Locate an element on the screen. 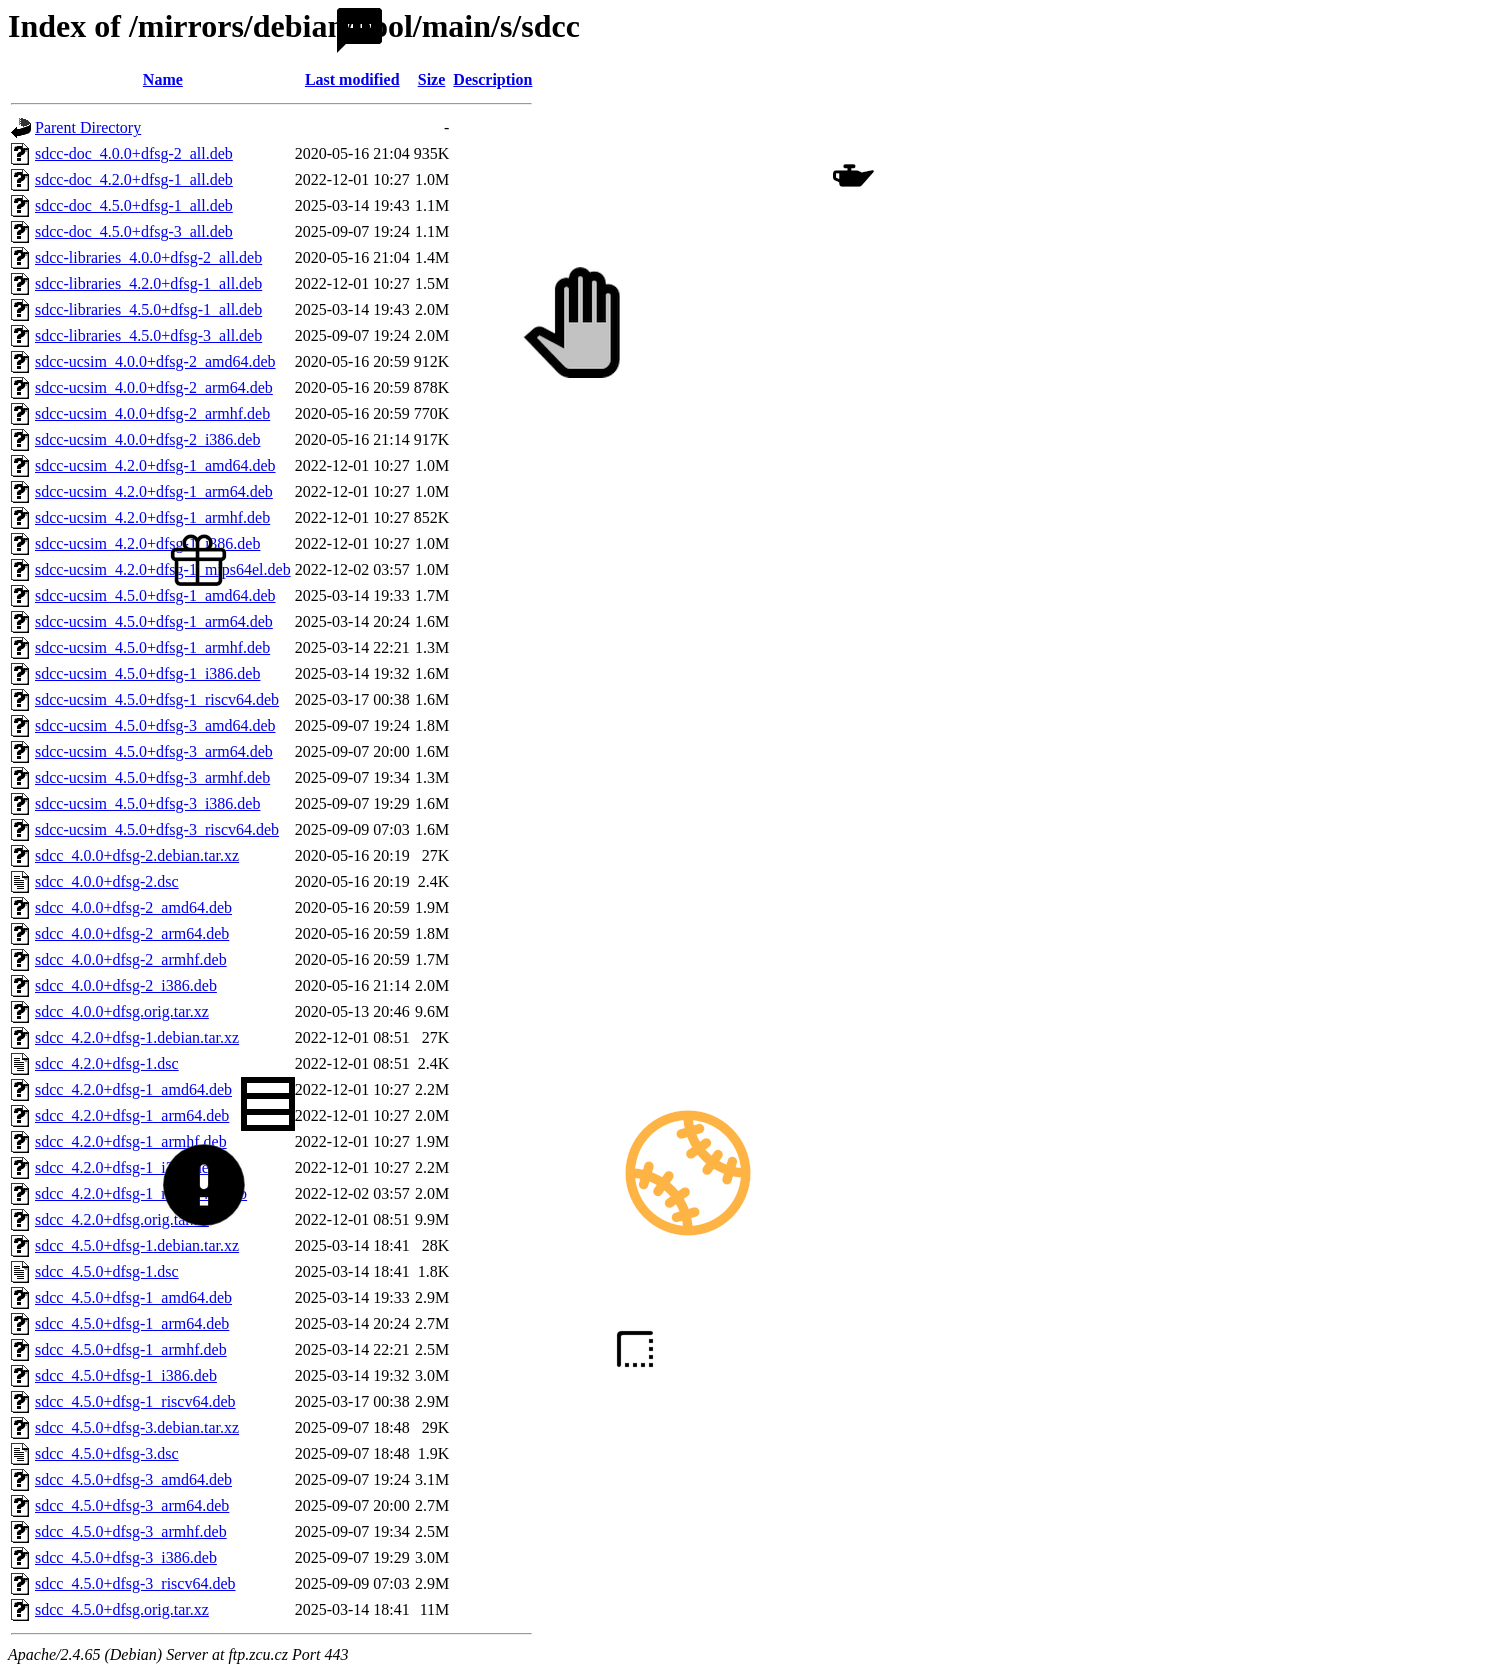 Image resolution: width=1494 pixels, height=1672 pixels. customize border style for a selected element is located at coordinates (635, 1349).